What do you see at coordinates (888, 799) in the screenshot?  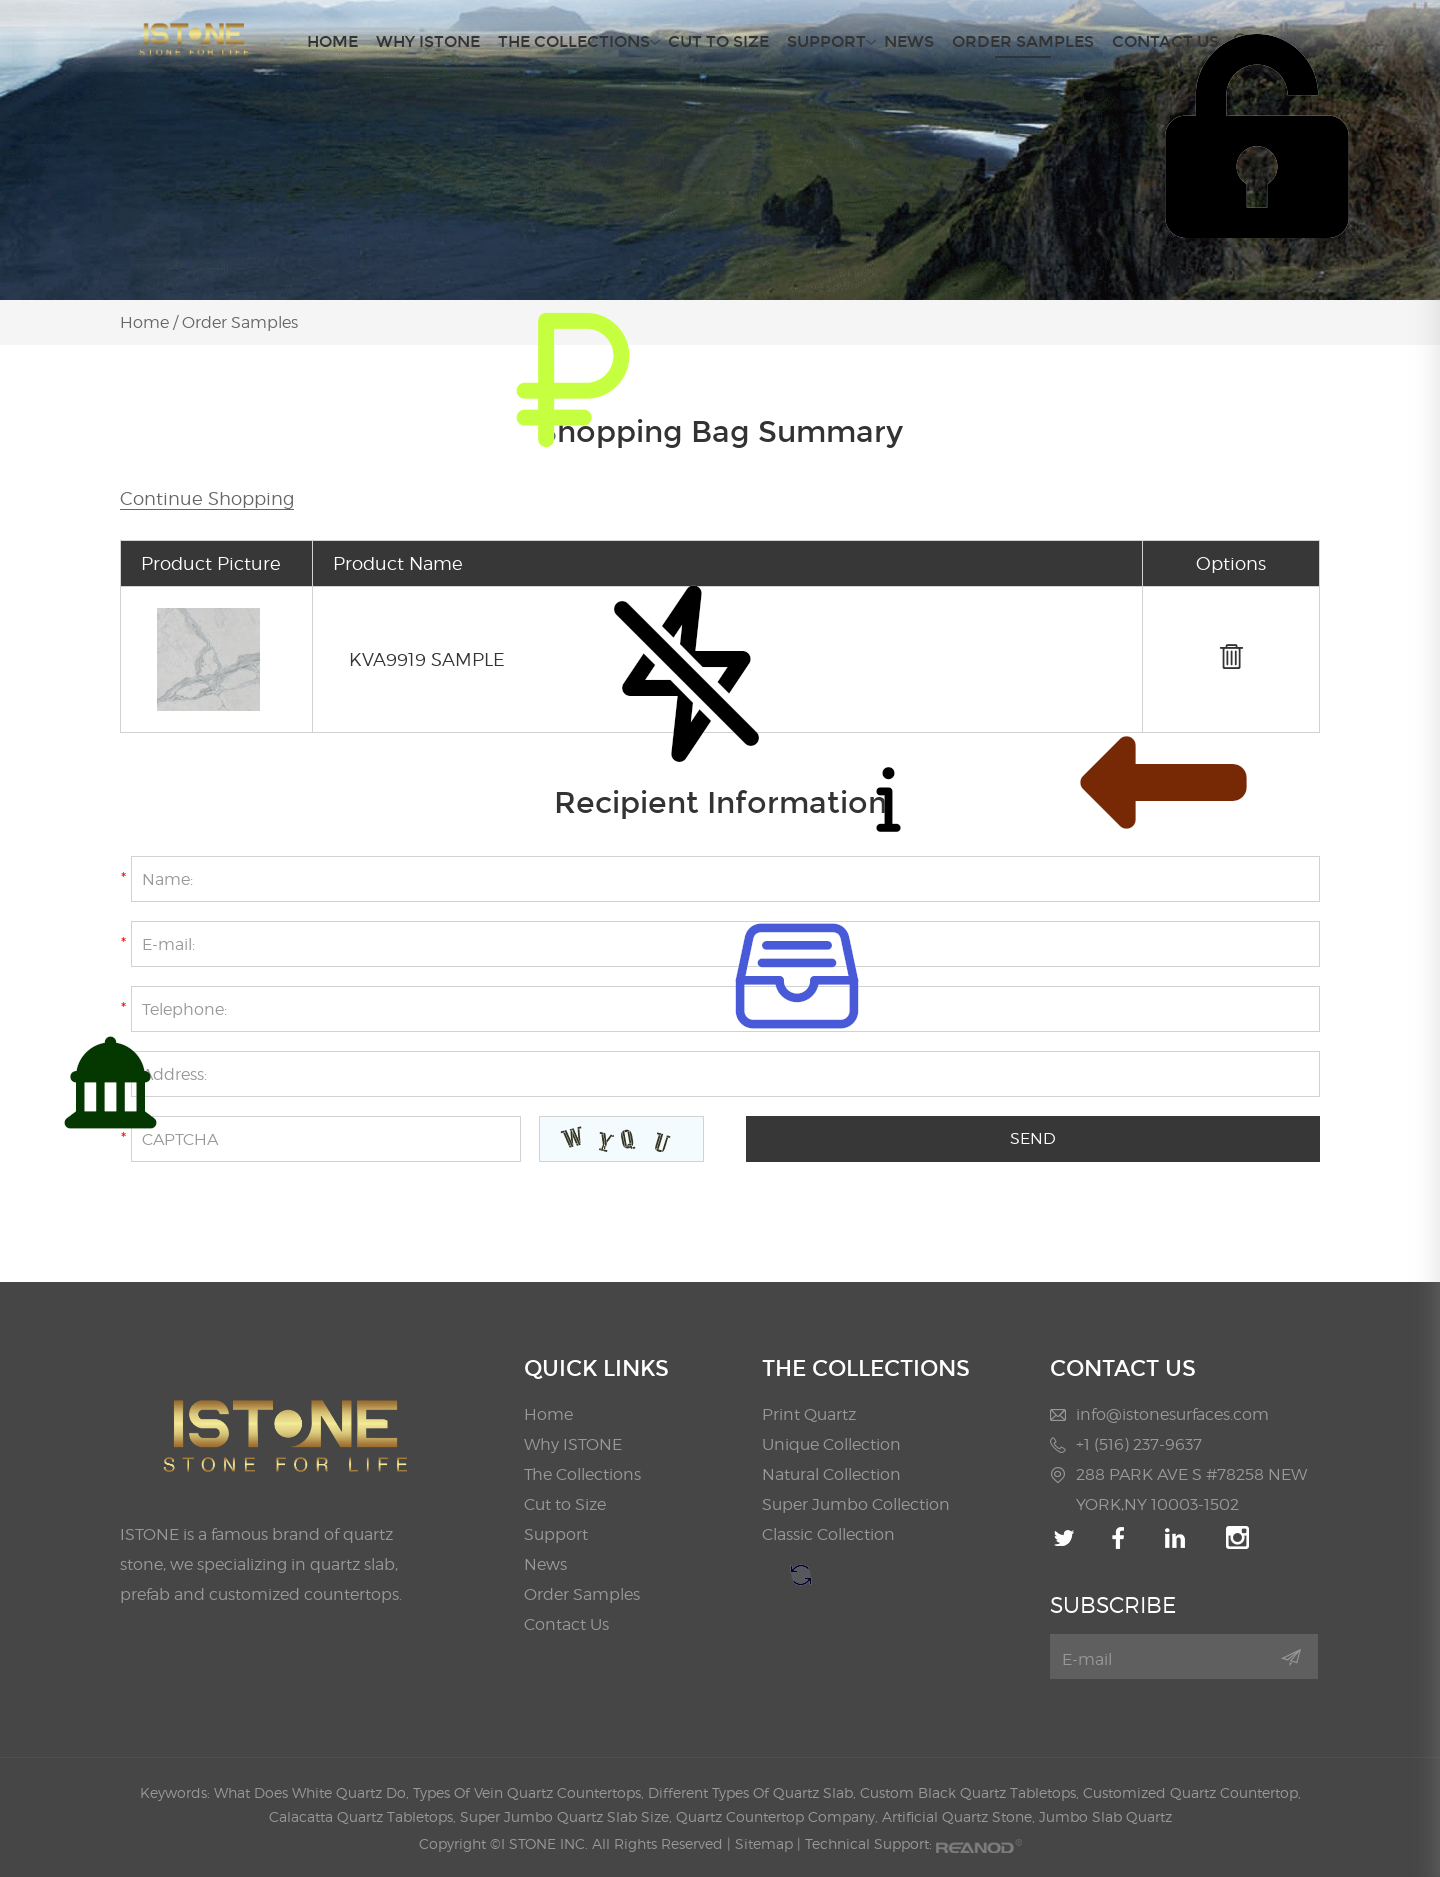 I see `view more information about this item` at bounding box center [888, 799].